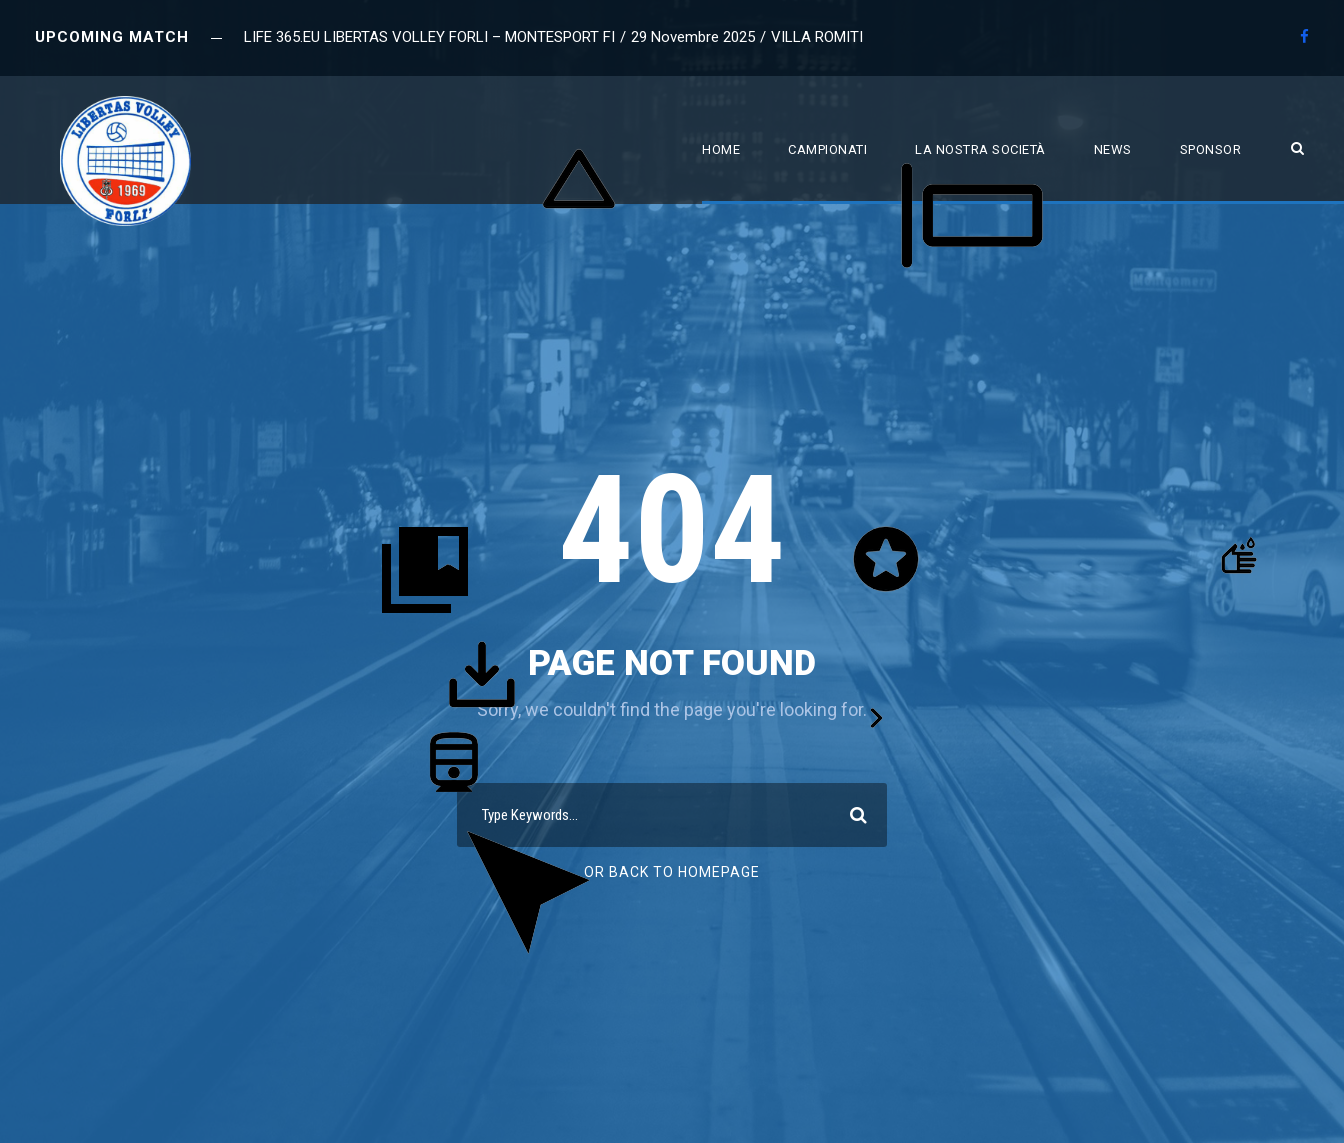 The height and width of the screenshot is (1143, 1344). I want to click on show current location on map, so click(528, 892).